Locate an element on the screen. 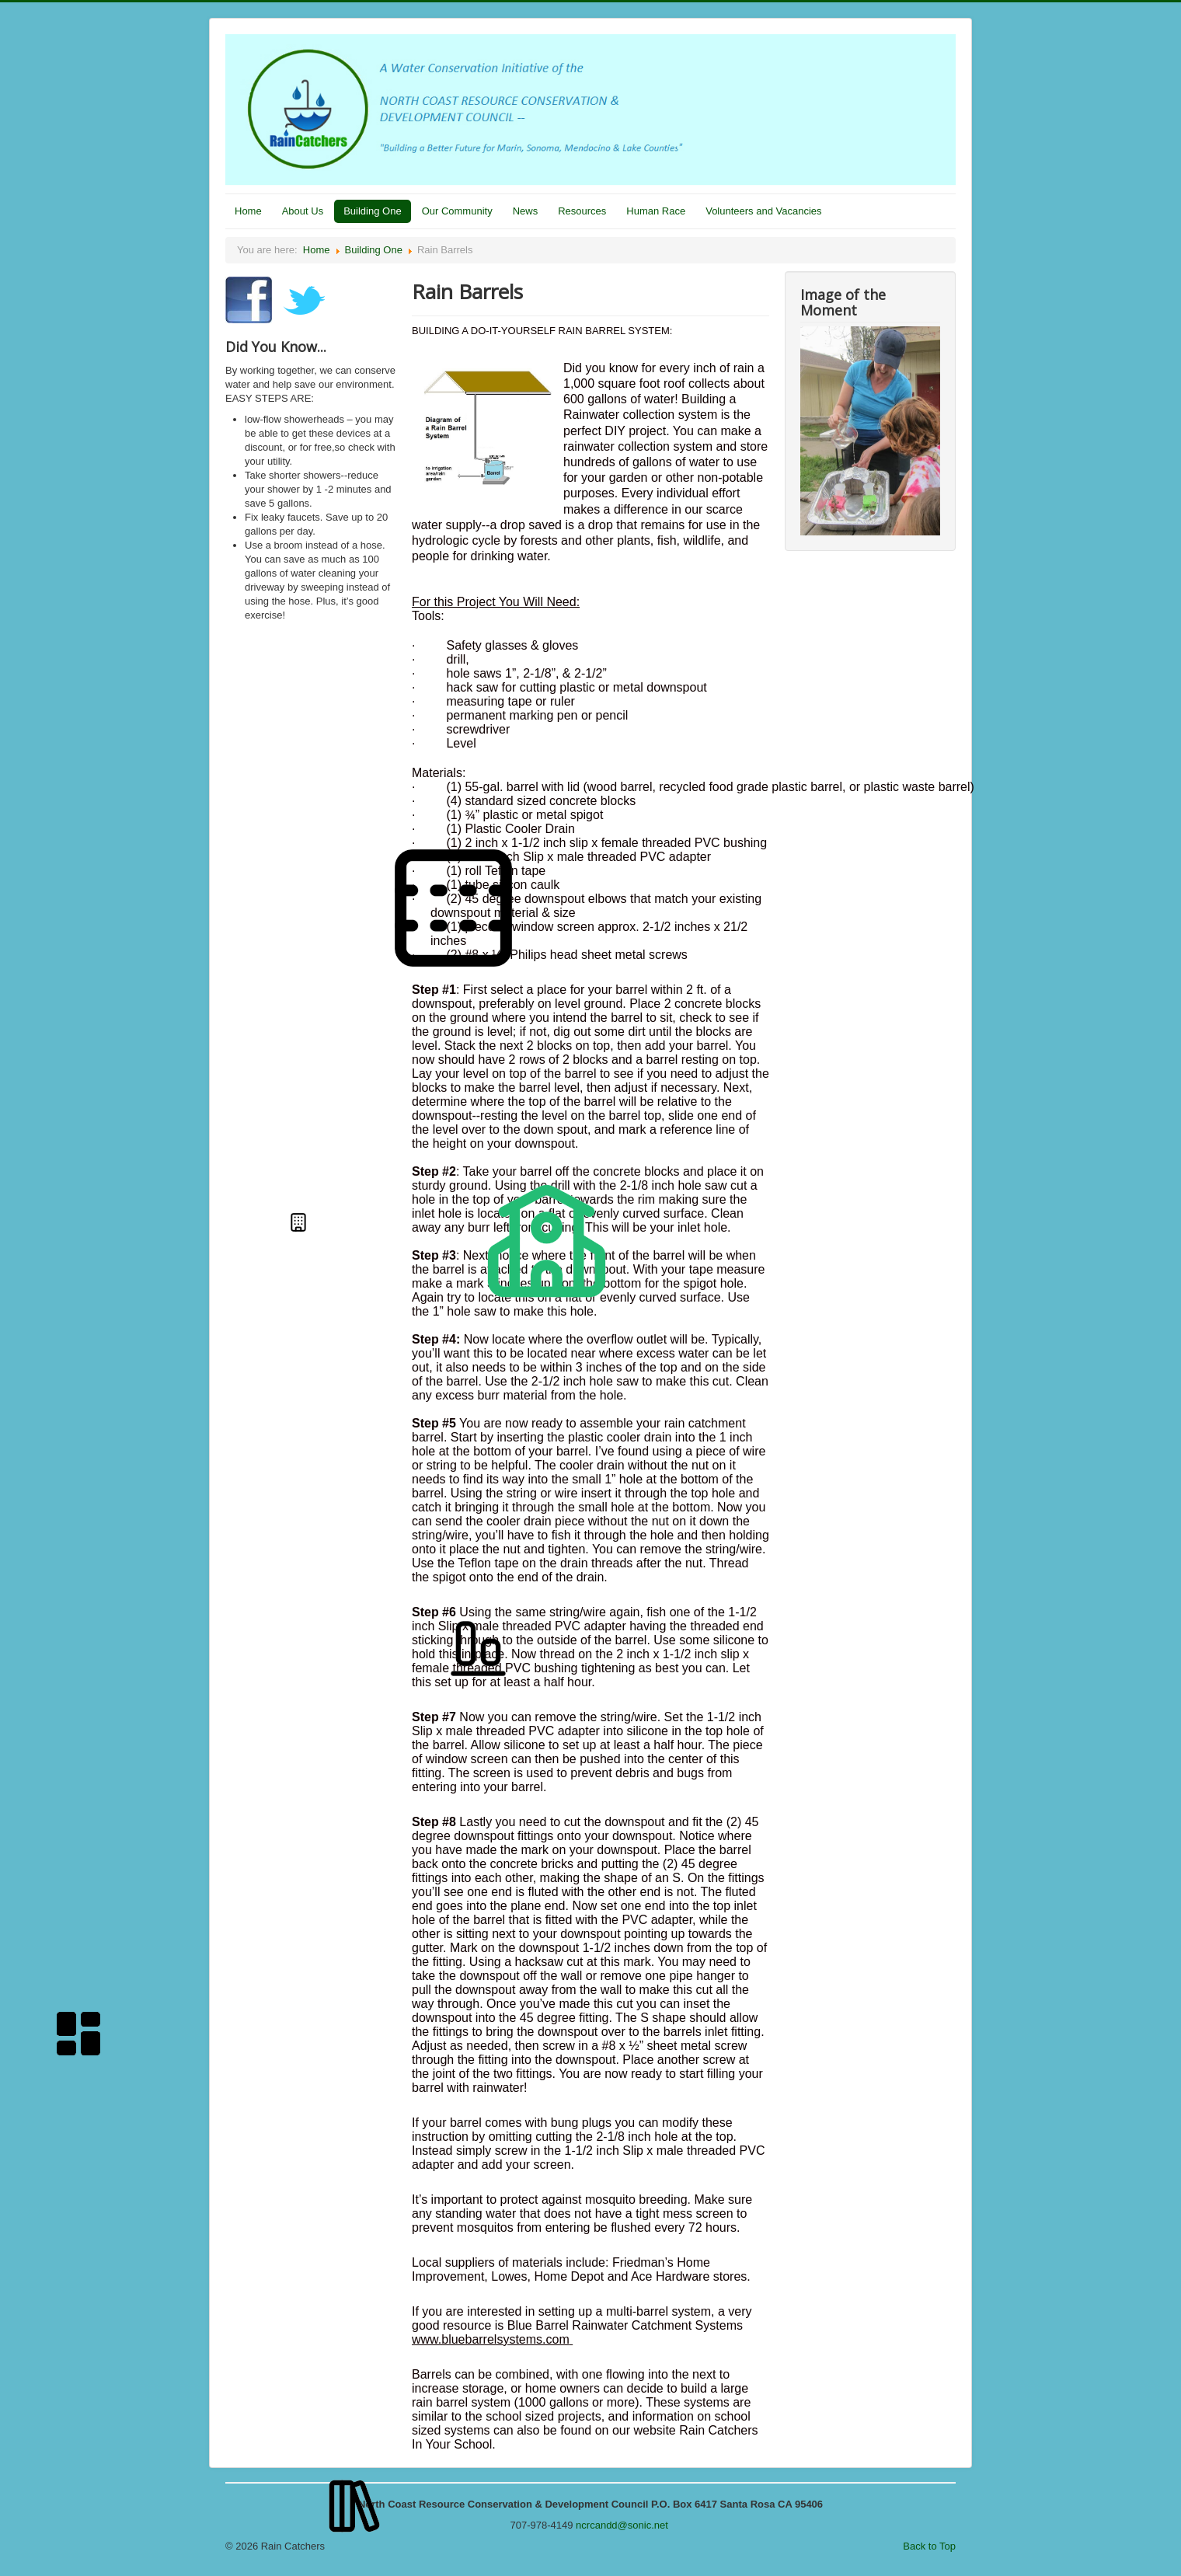  align items to the bottom edge is located at coordinates (478, 1648).